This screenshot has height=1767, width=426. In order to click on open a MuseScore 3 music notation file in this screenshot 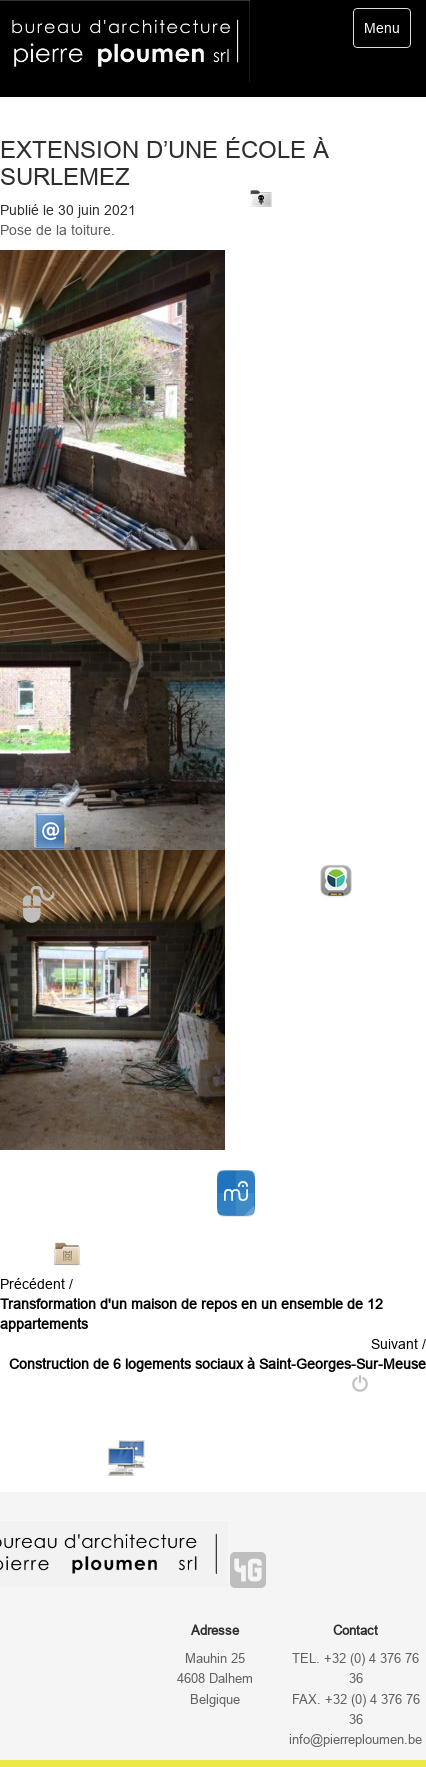, I will do `click(236, 1193)`.